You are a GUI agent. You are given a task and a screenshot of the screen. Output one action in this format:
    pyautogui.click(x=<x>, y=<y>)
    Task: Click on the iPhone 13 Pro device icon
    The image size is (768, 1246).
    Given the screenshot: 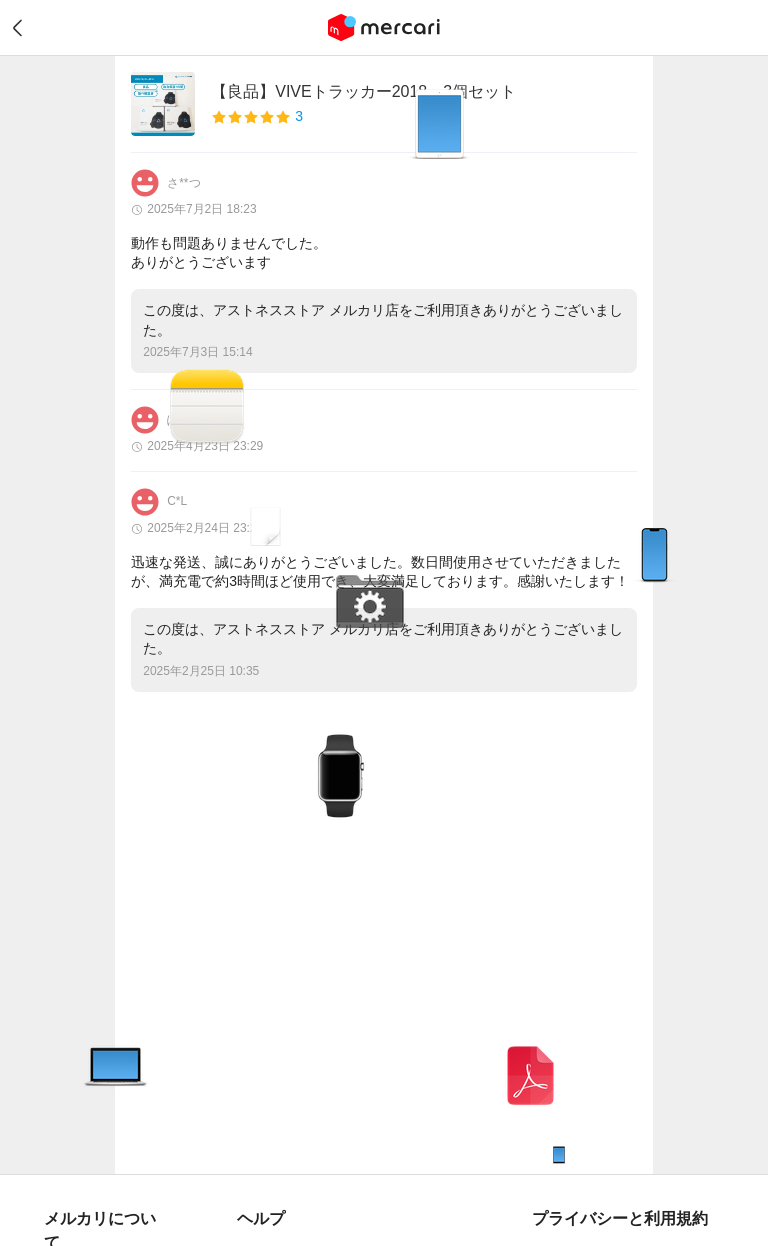 What is the action you would take?
    pyautogui.click(x=654, y=555)
    